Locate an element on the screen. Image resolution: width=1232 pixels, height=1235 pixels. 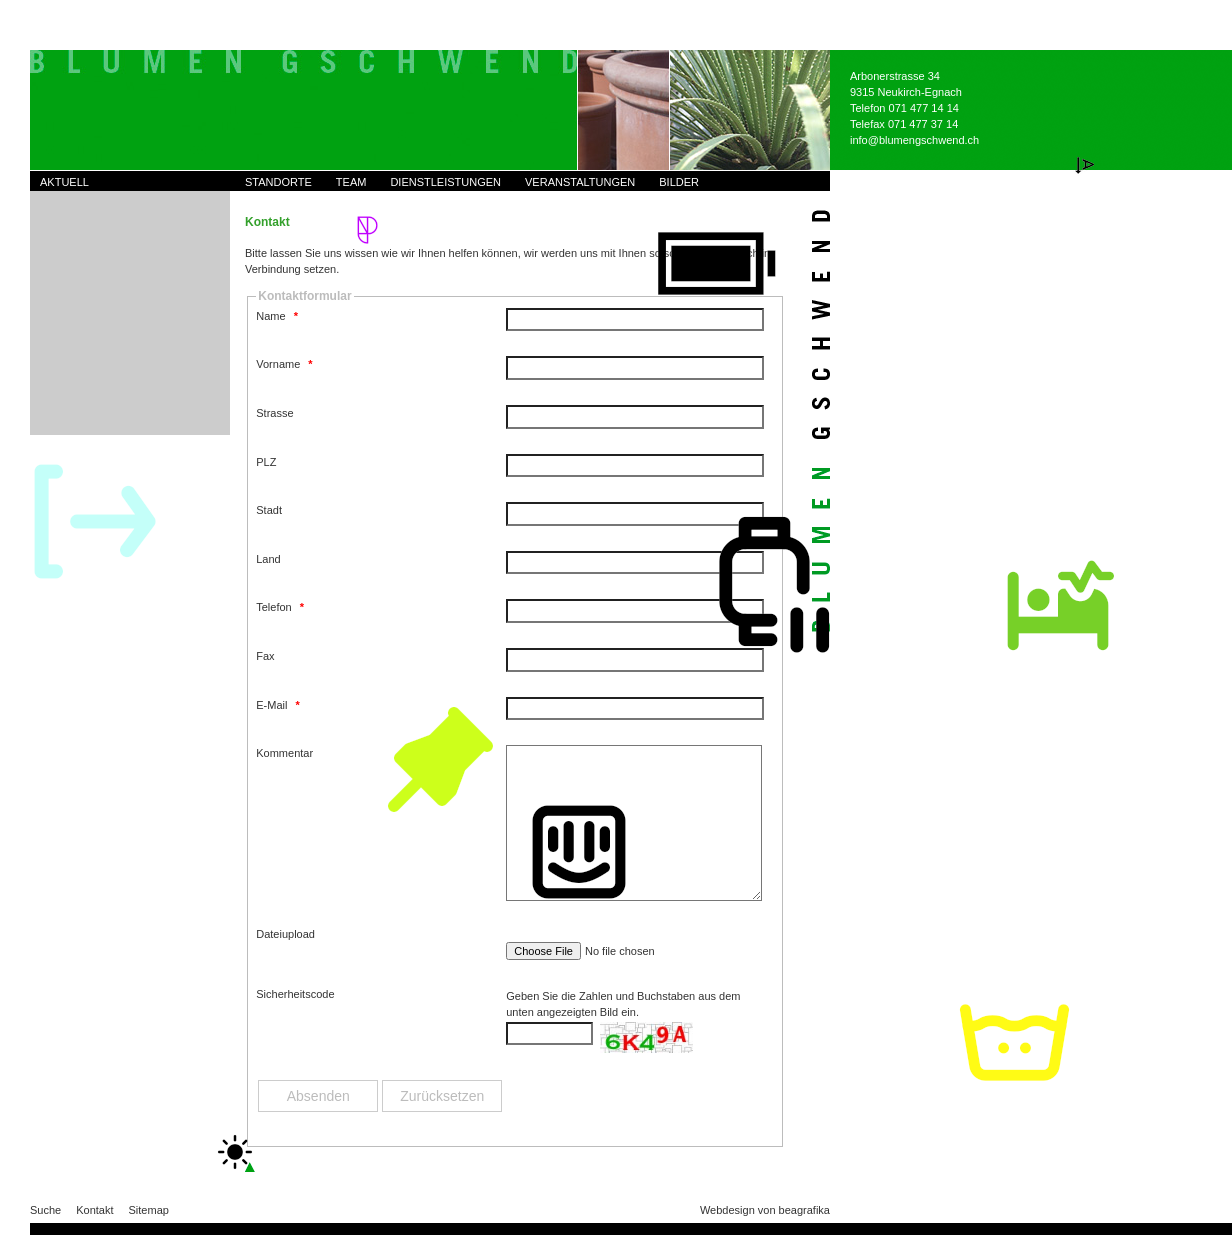
pause activity tracking on smartwatch is located at coordinates (764, 581).